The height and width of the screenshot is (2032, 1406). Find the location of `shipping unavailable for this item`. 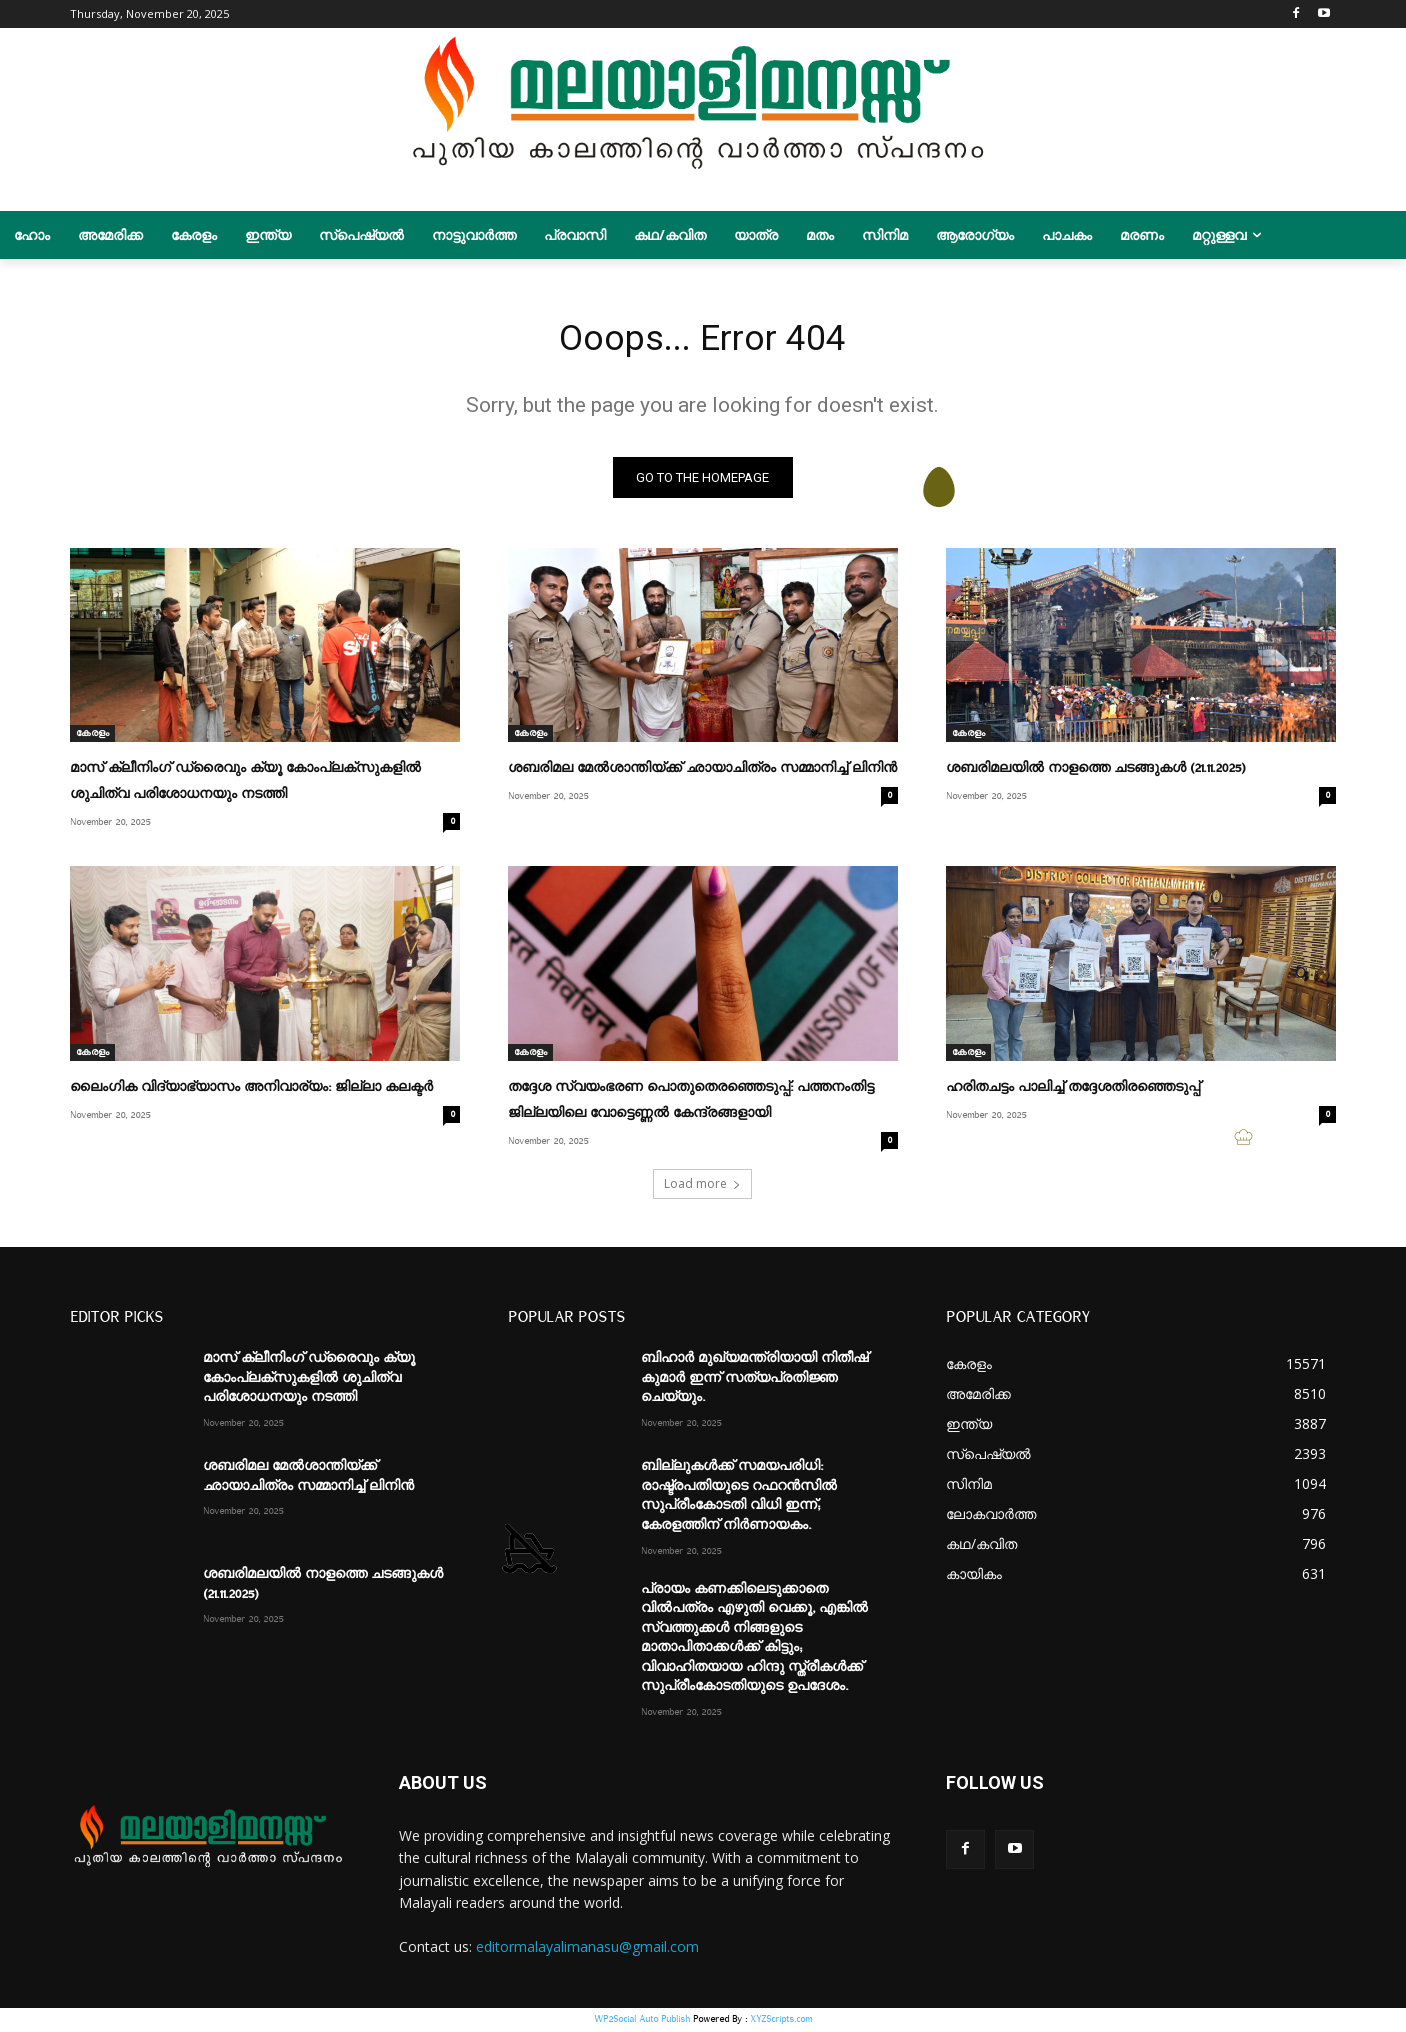

shipping unavailable for this item is located at coordinates (529, 1548).